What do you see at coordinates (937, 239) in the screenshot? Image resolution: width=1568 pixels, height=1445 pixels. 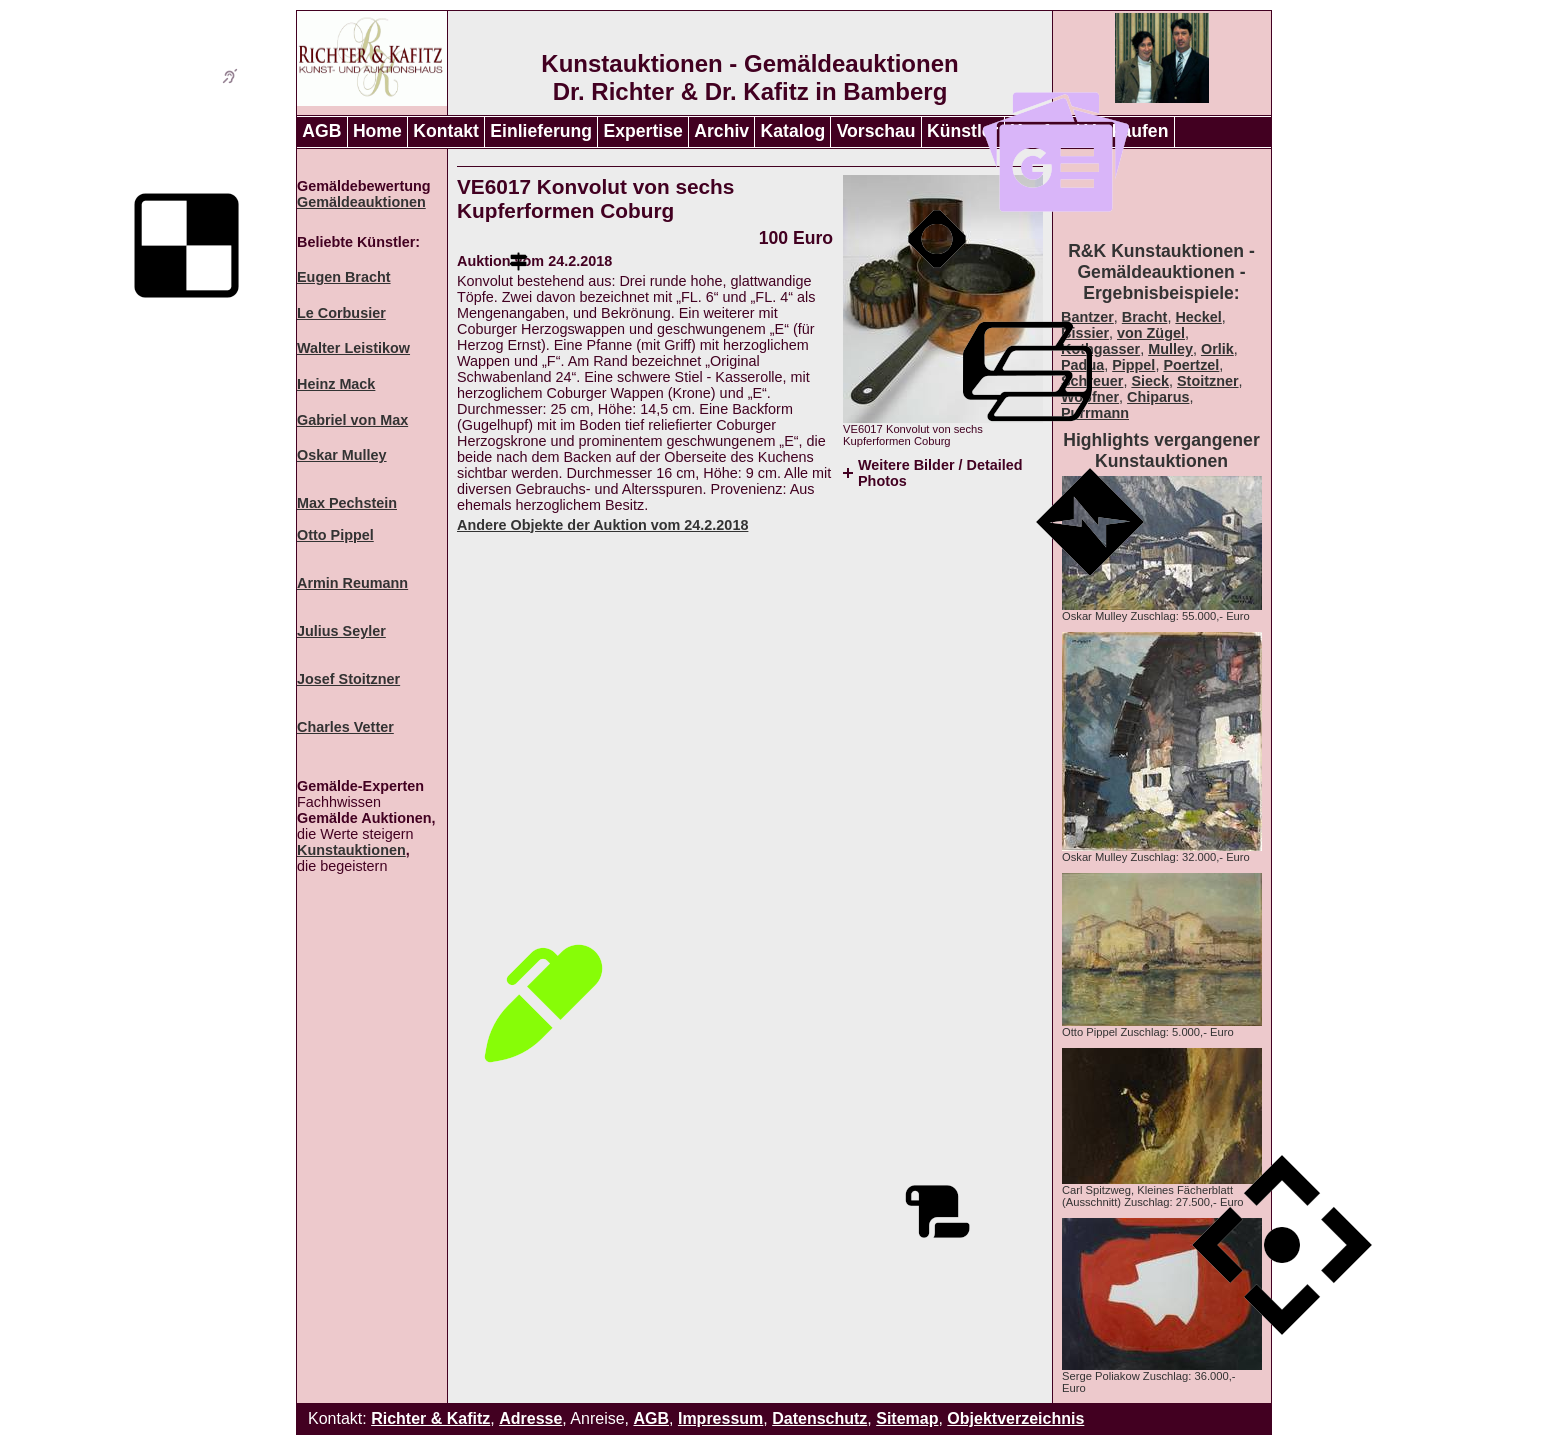 I see `cloudsmith logo` at bounding box center [937, 239].